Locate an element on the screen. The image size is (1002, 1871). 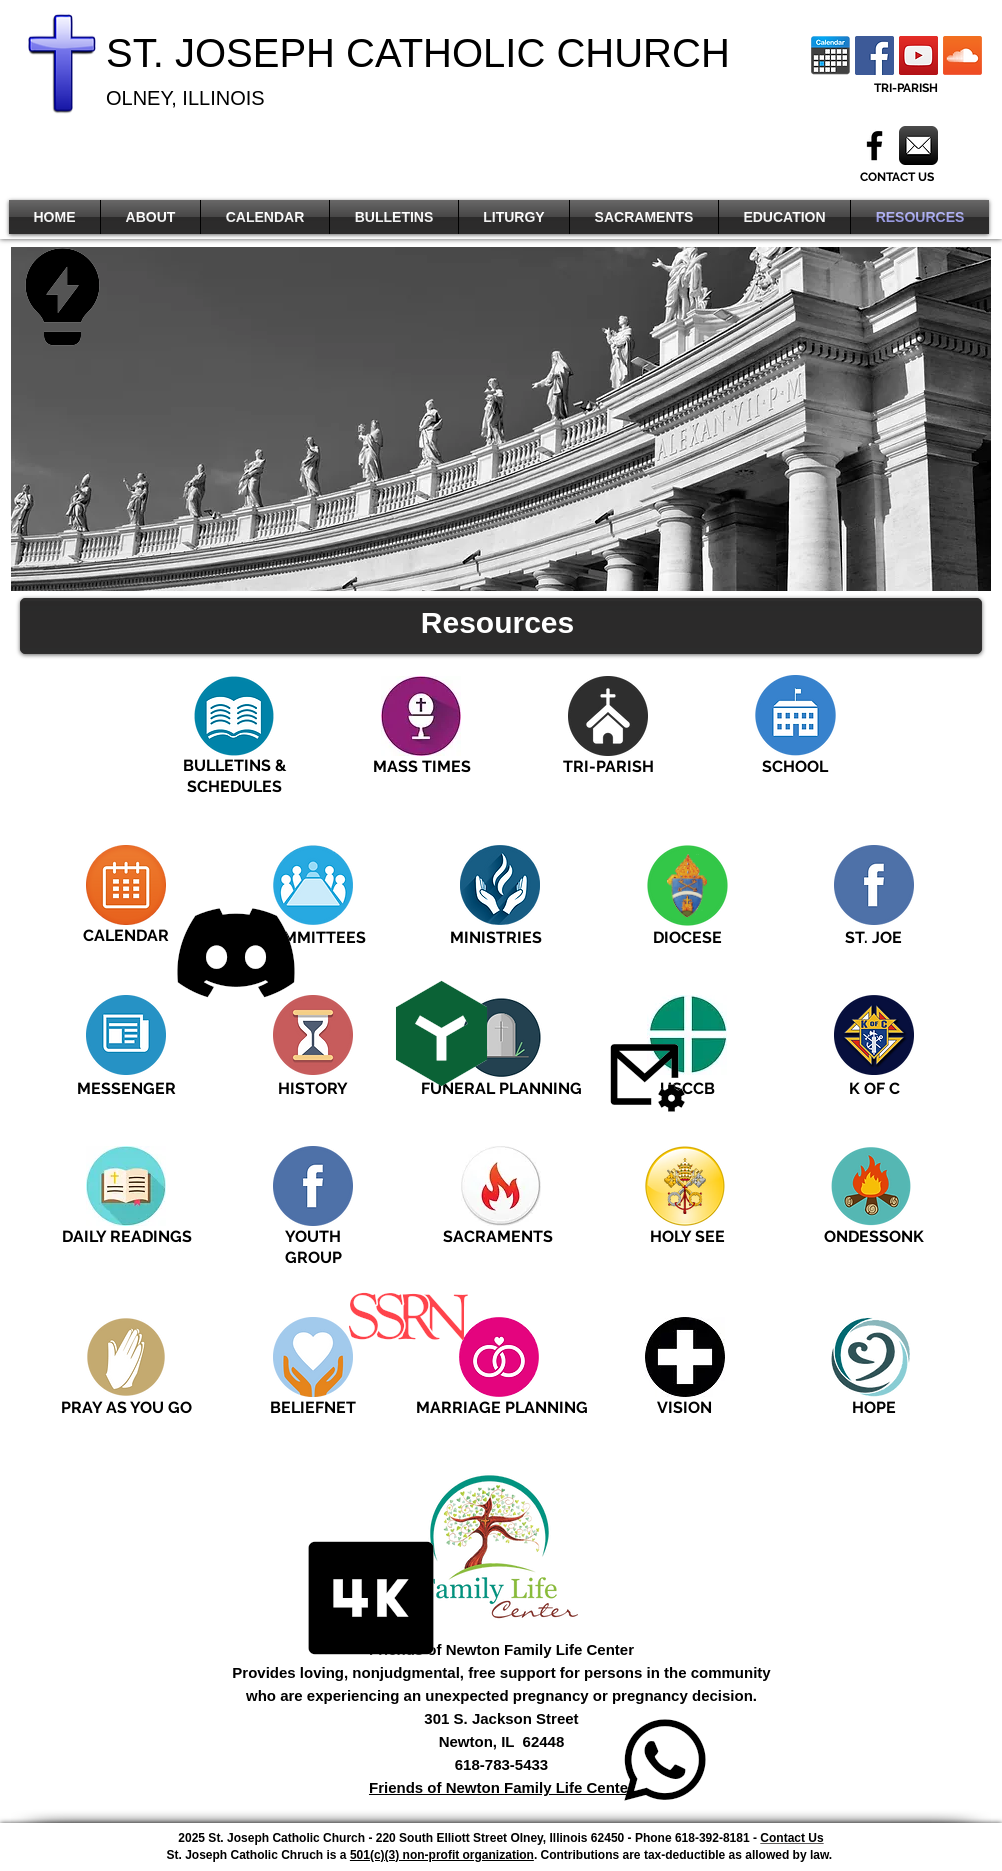
open Discord app is located at coordinates (236, 953).